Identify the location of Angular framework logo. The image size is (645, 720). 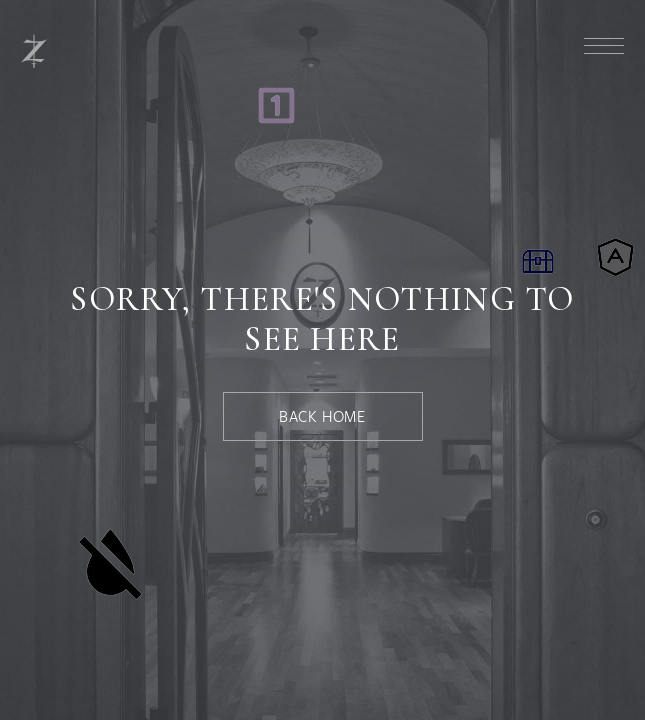
(615, 256).